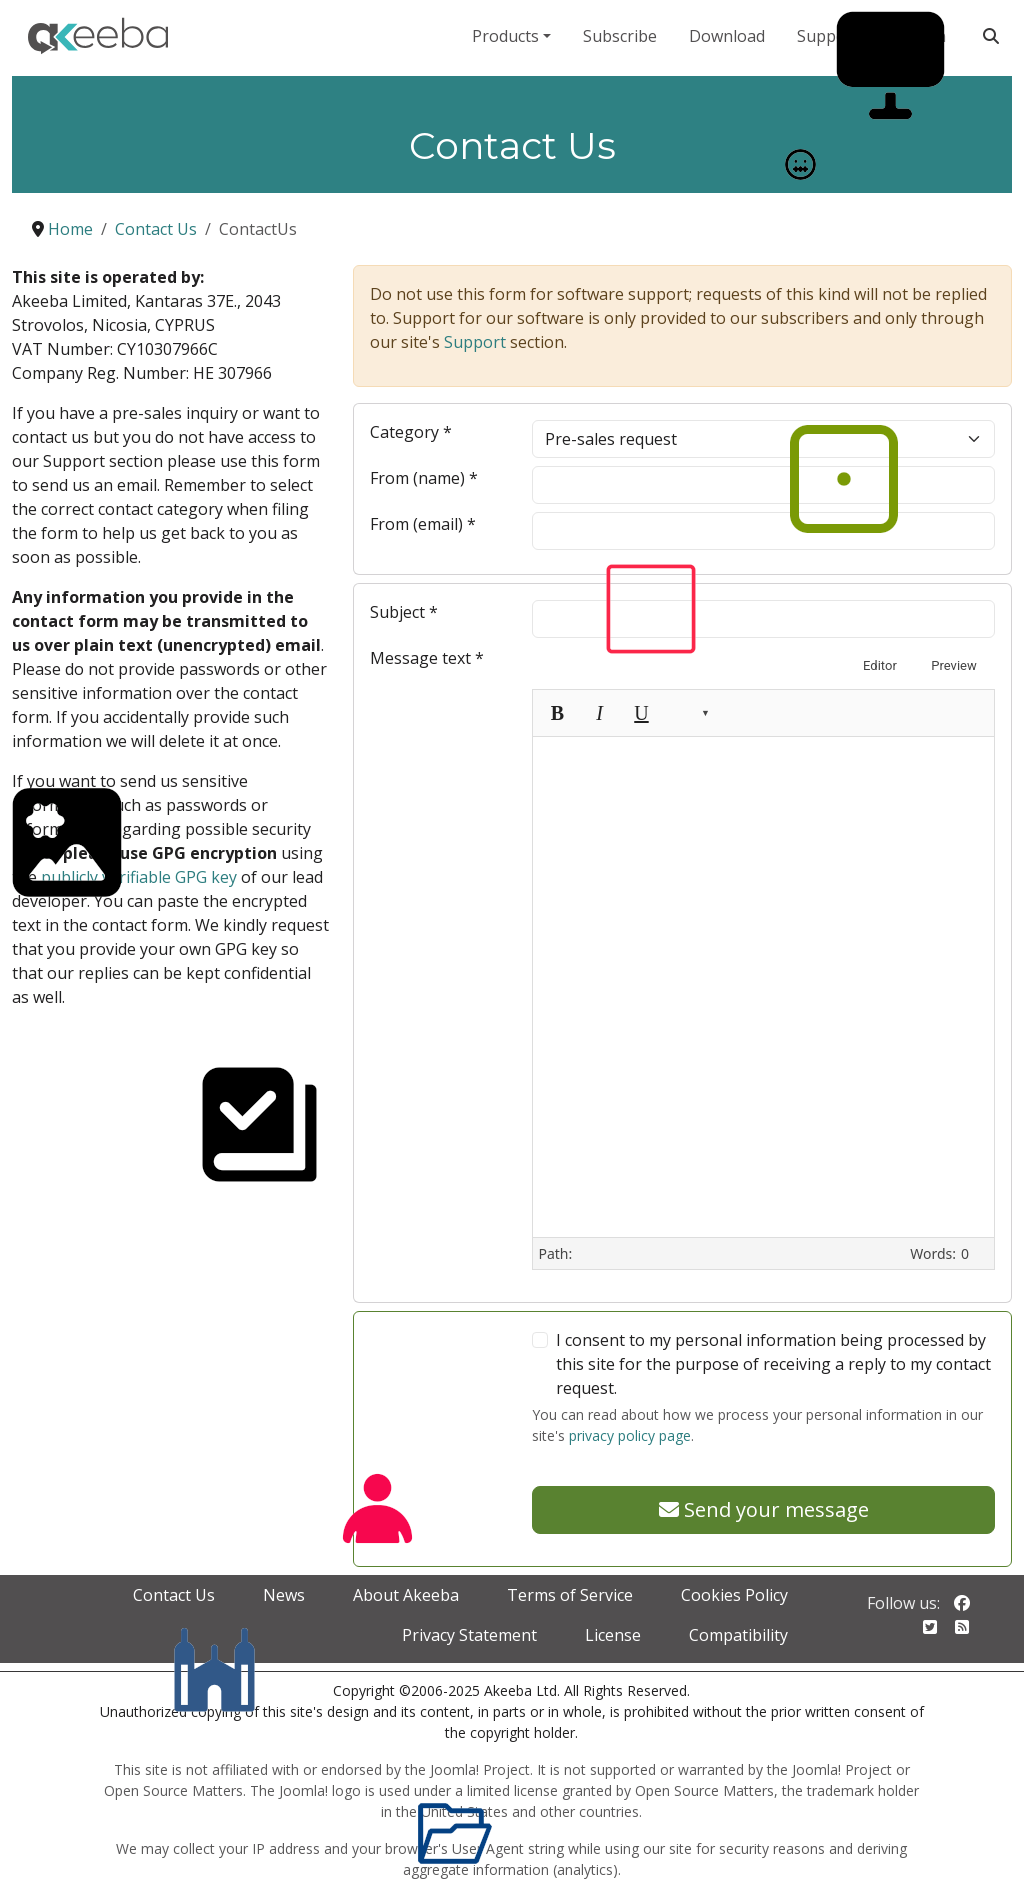 This screenshot has height=1896, width=1024. Describe the element at coordinates (377, 1508) in the screenshot. I see `view your profile` at that location.